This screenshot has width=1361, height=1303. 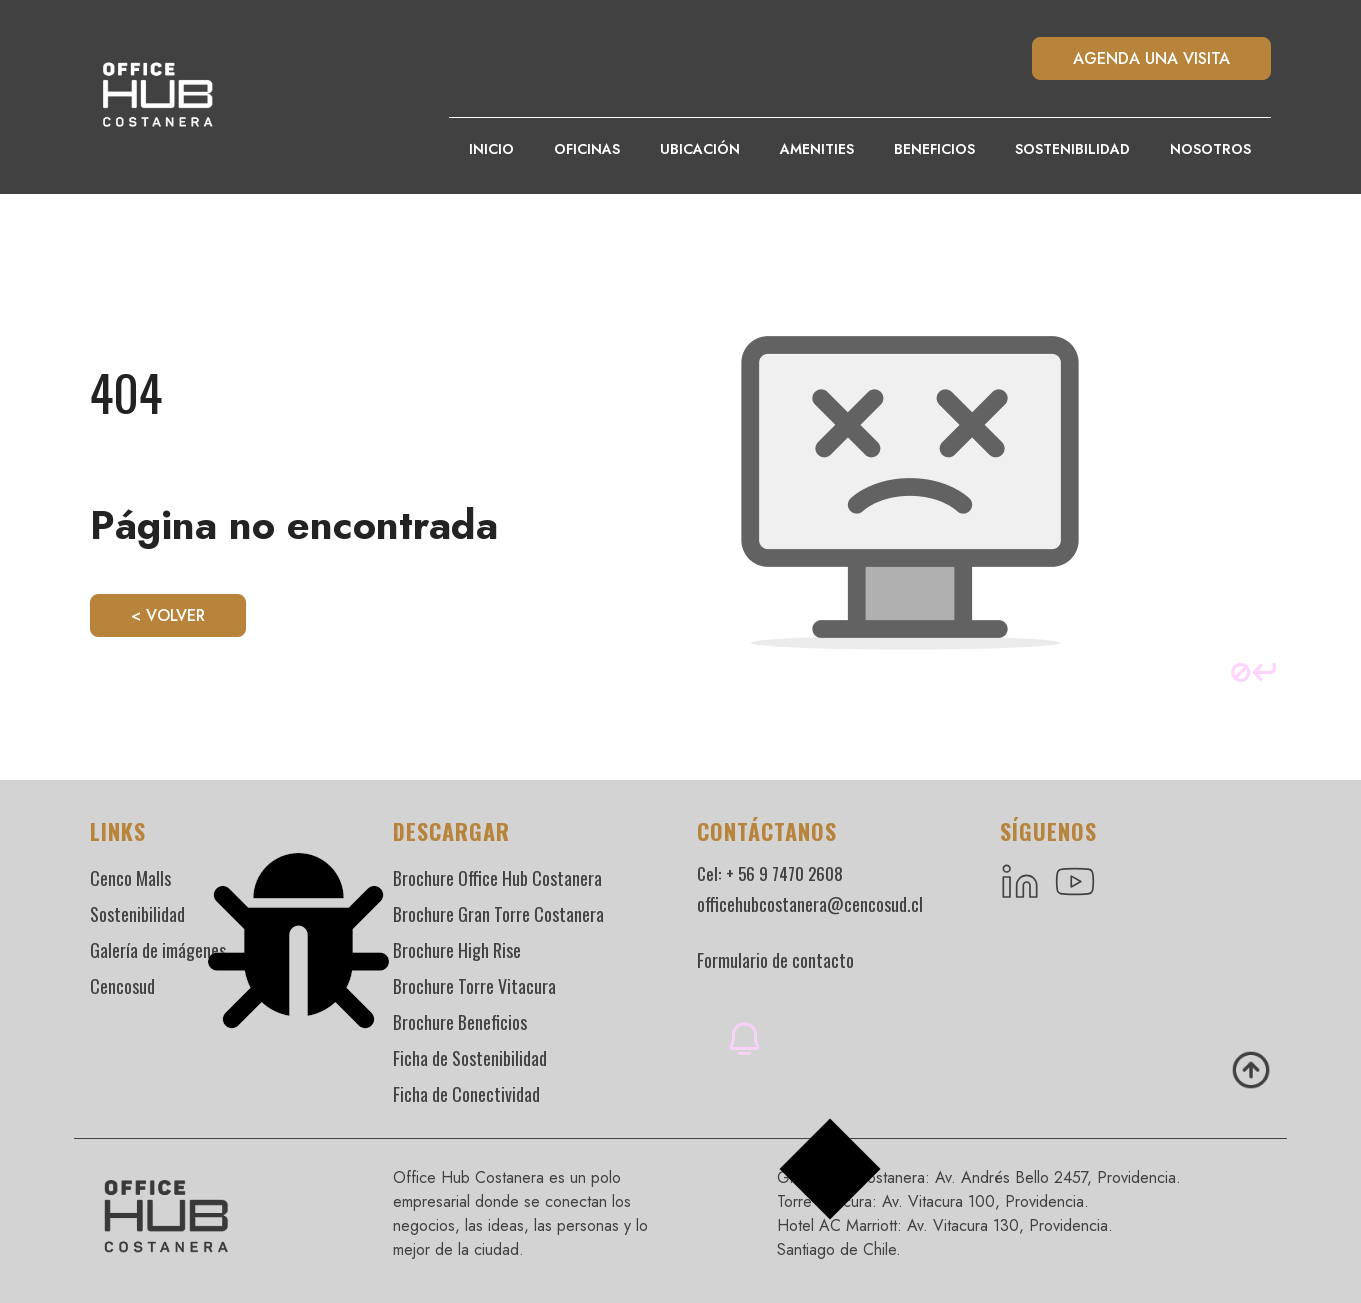 What do you see at coordinates (830, 1169) in the screenshot?
I see `set a log breakpoint in code` at bounding box center [830, 1169].